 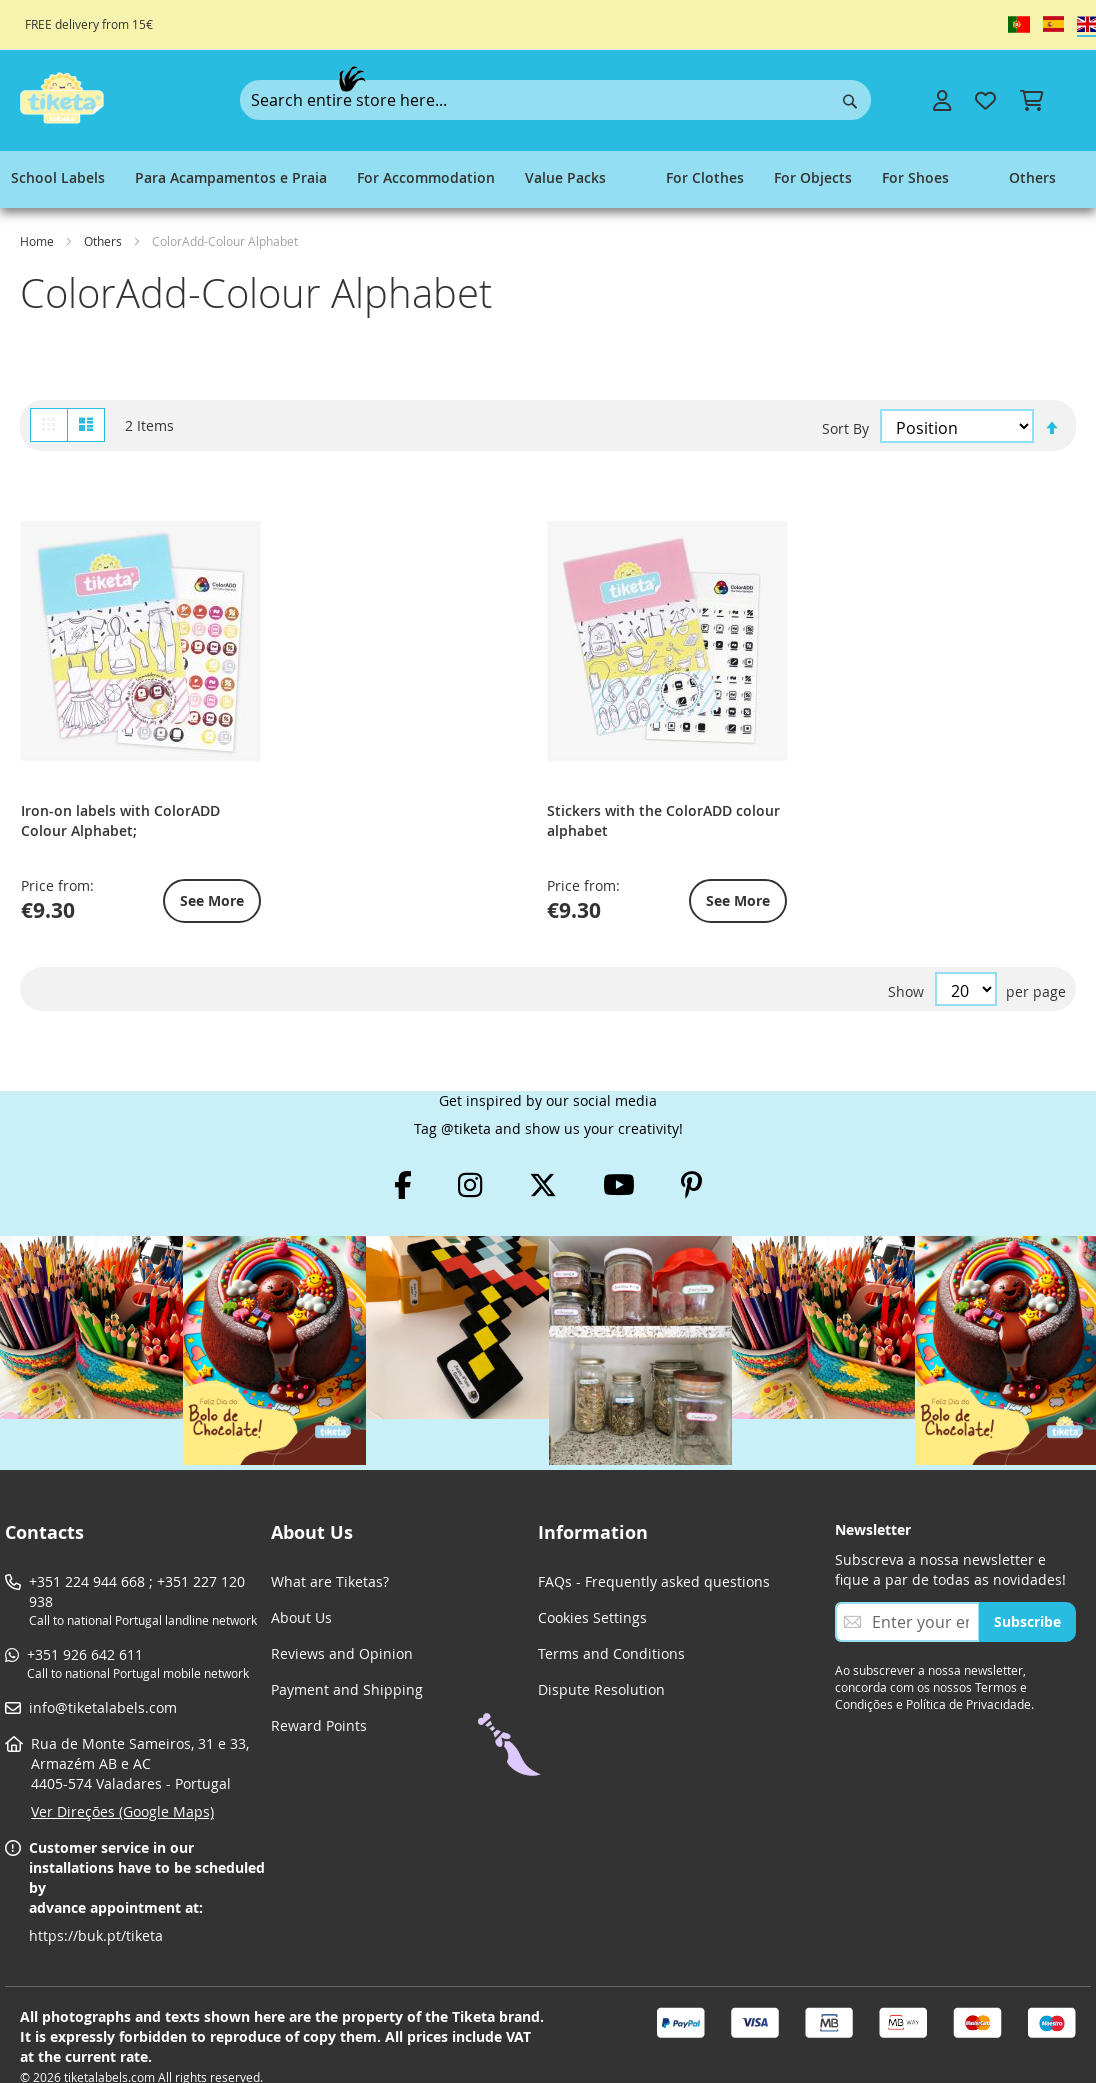 What do you see at coordinates (509, 1744) in the screenshot?
I see `equip a bone knife weapon` at bounding box center [509, 1744].